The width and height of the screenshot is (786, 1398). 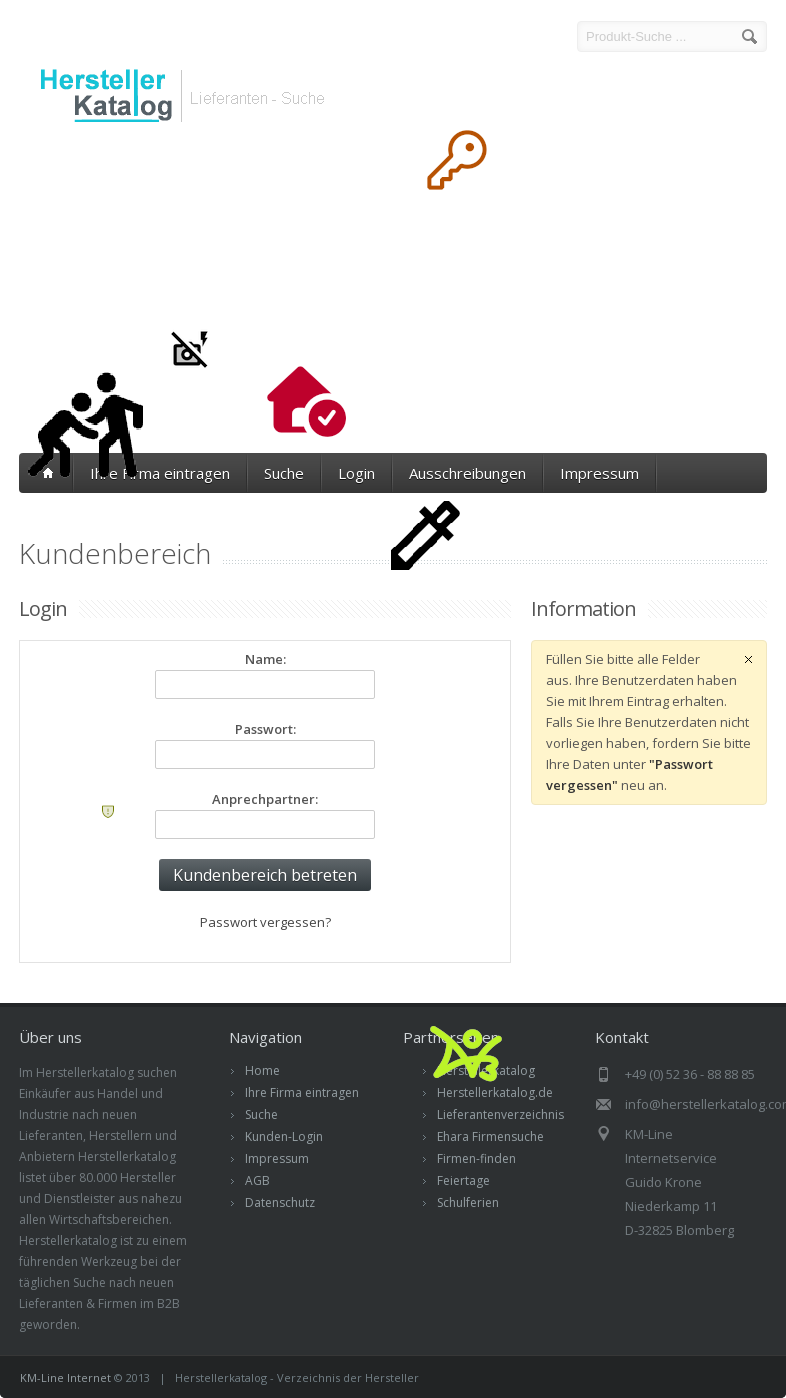 I want to click on home verification complete, so click(x=304, y=399).